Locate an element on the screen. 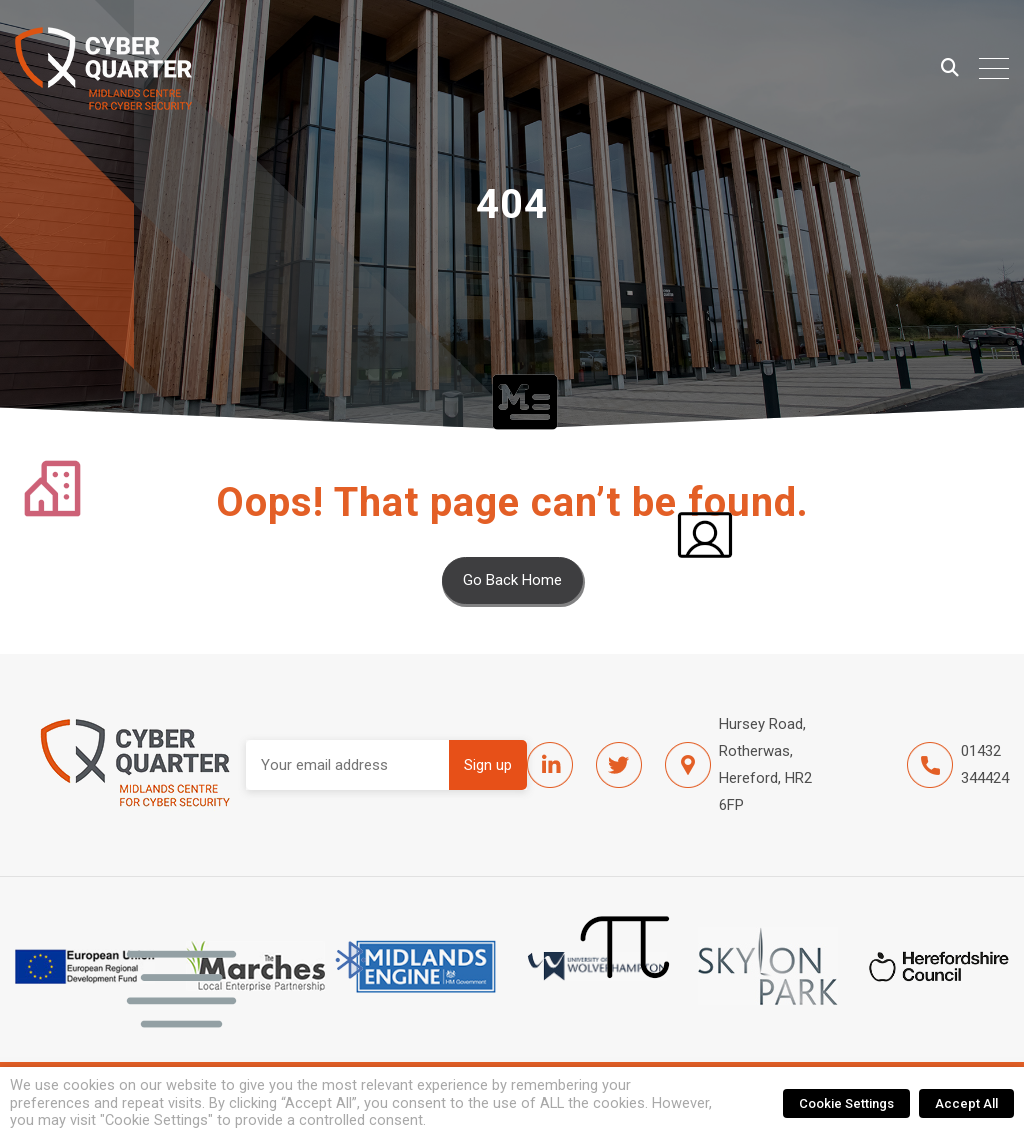 The height and width of the screenshot is (1140, 1024). view community or residential buildings is located at coordinates (52, 488).